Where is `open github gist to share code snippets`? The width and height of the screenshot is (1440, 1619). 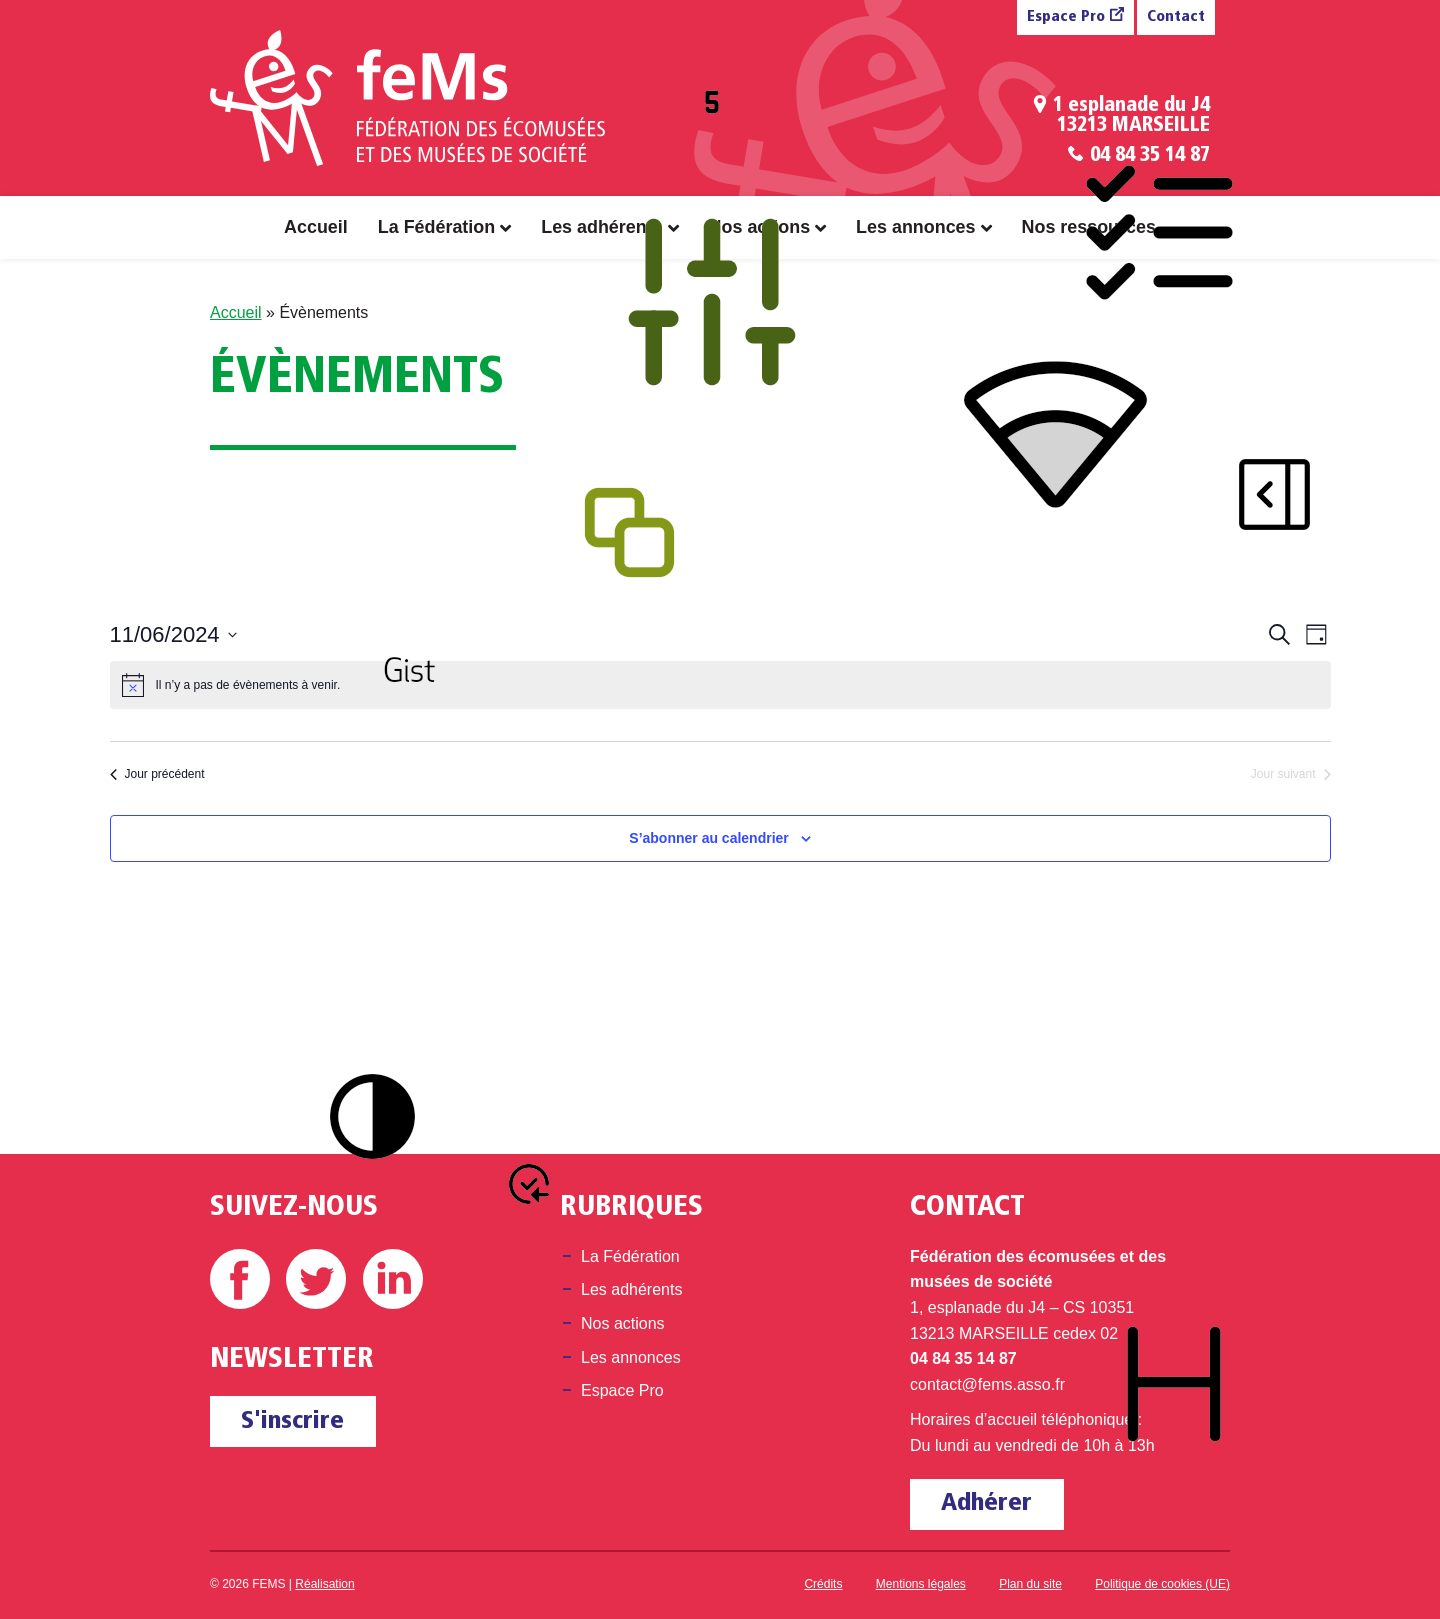 open github gist to share code snippets is located at coordinates (410, 669).